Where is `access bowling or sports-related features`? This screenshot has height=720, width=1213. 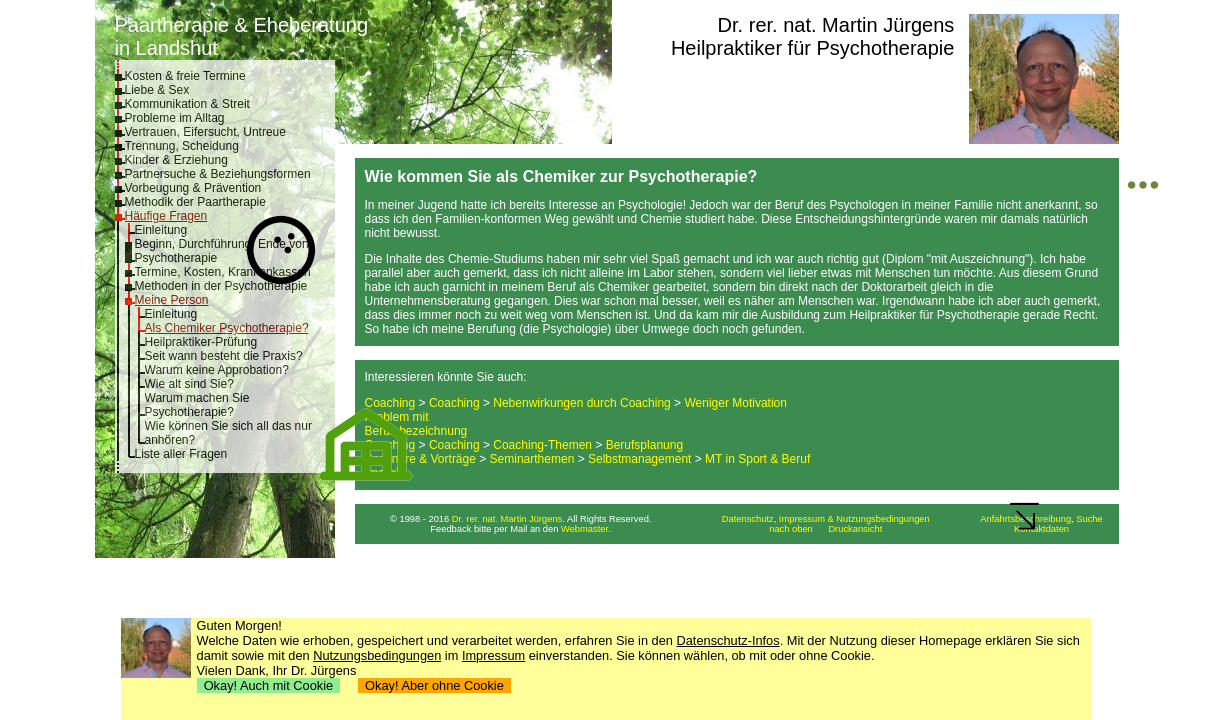 access bowling or sports-related features is located at coordinates (281, 250).